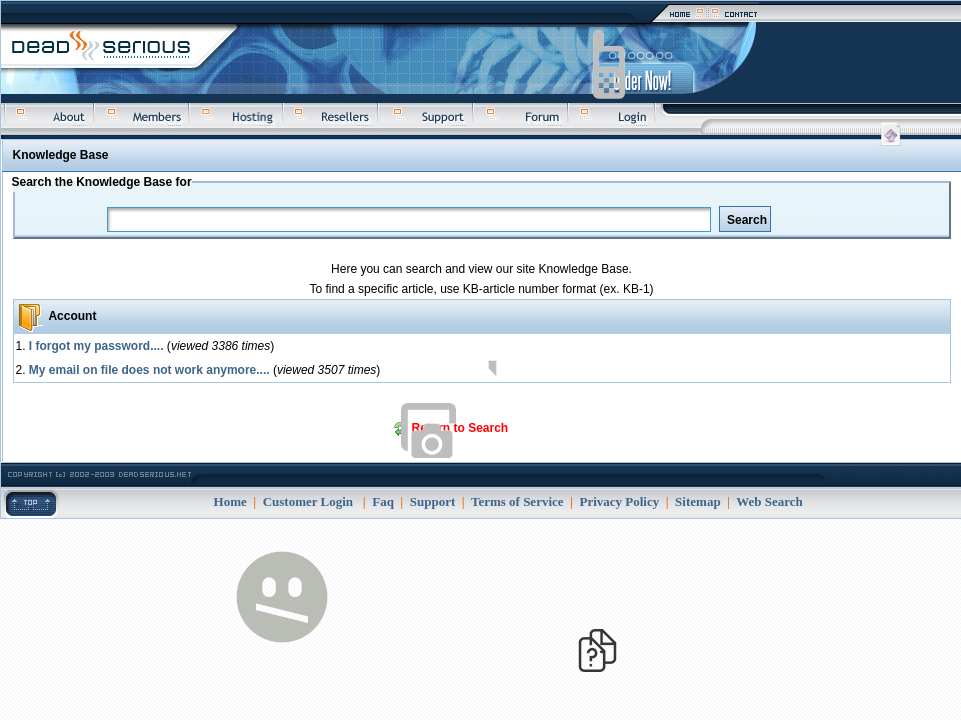  Describe the element at coordinates (609, 67) in the screenshot. I see `make a phone call` at that location.